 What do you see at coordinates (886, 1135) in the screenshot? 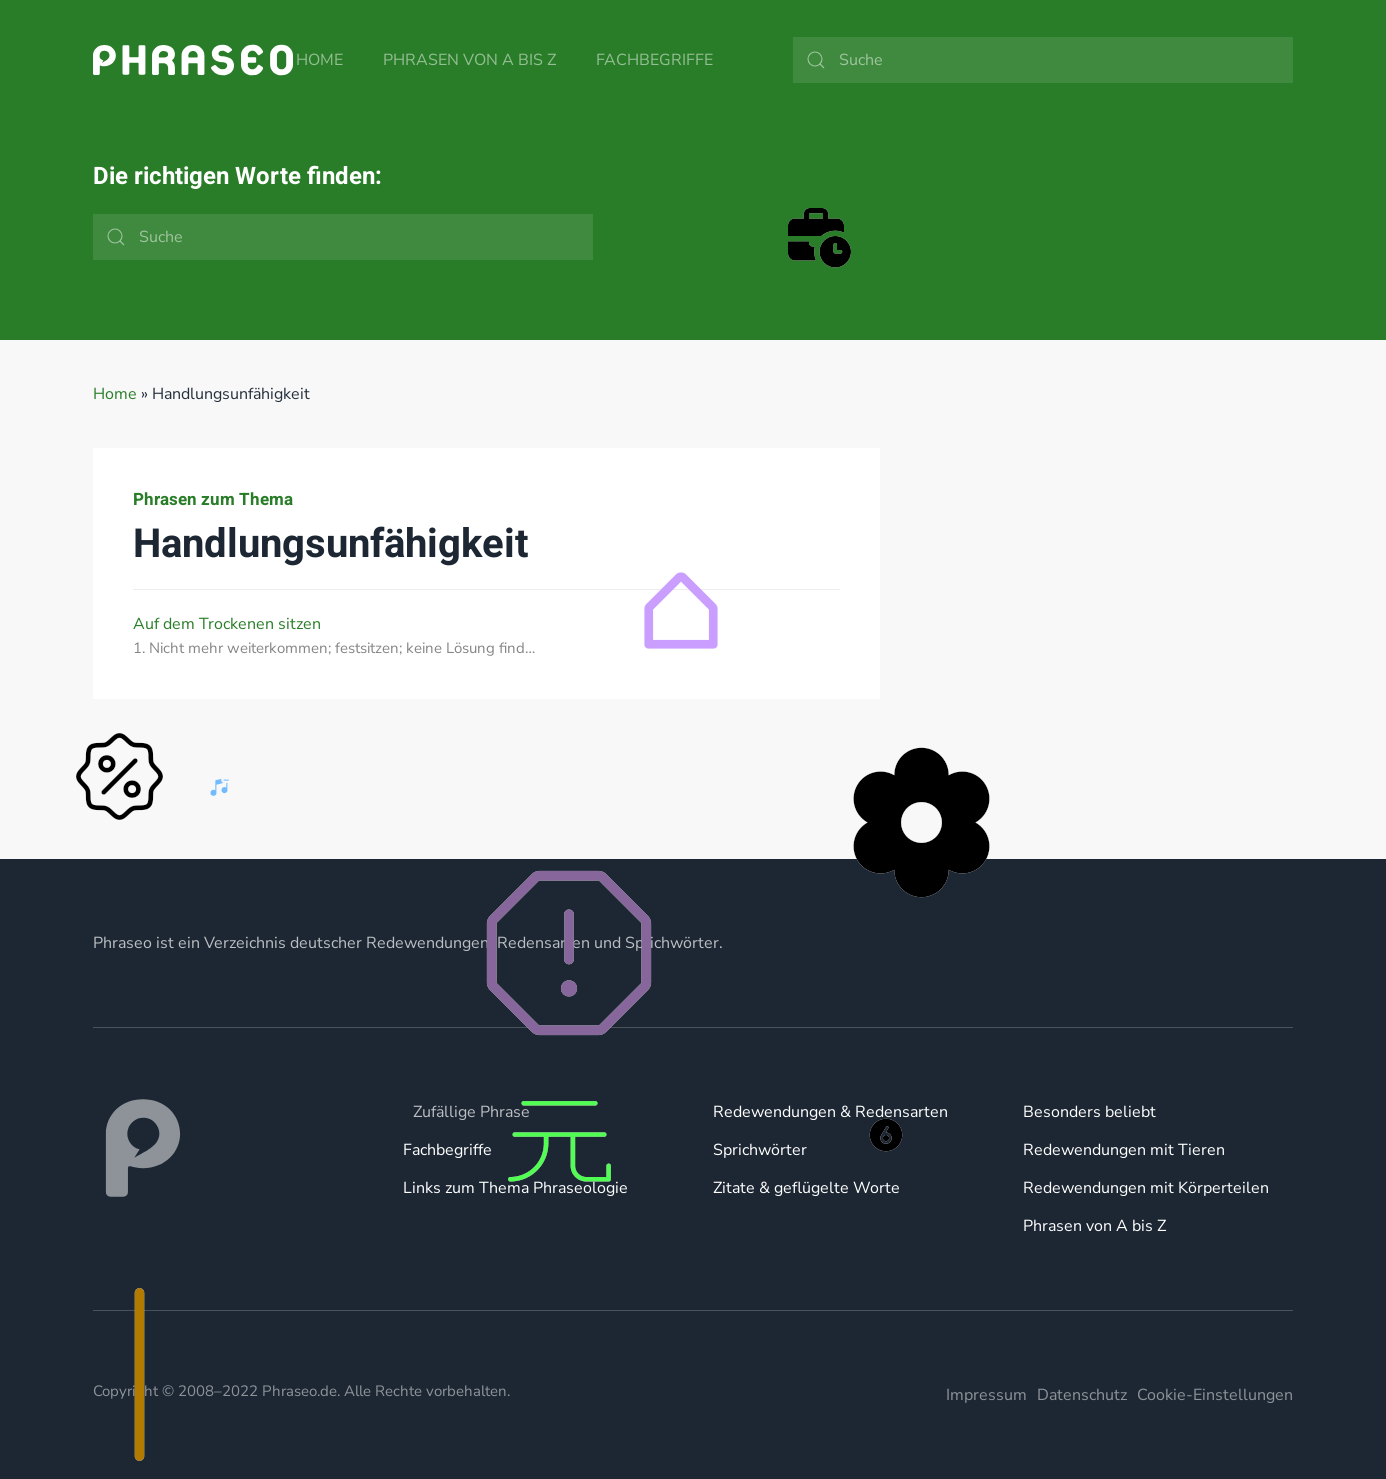
I see `indicates step 6 in a multi-step process` at bounding box center [886, 1135].